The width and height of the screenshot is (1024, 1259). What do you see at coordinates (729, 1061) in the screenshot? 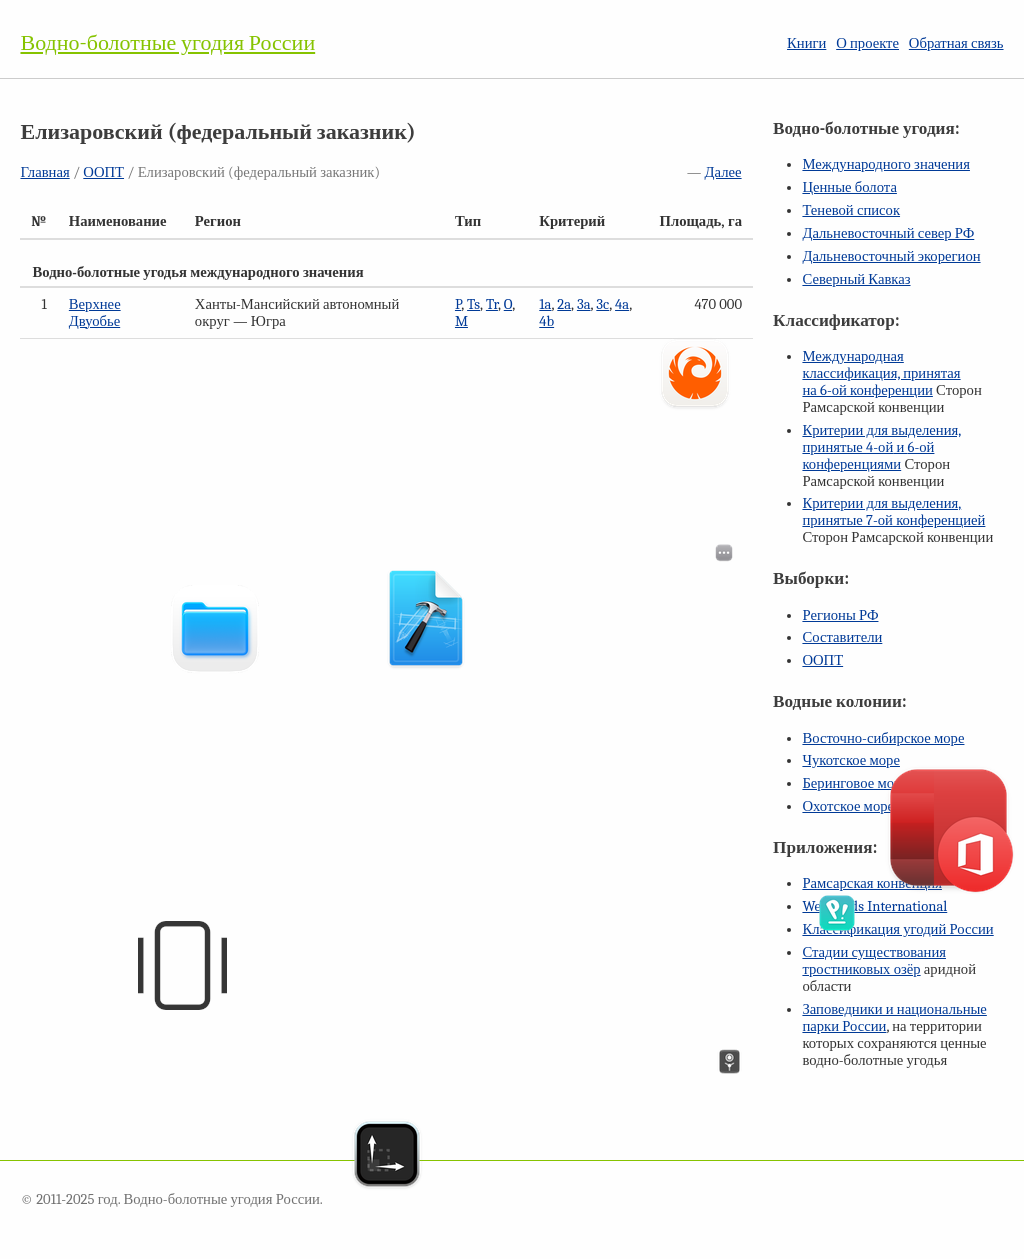
I see `open déjà dup backup application` at bounding box center [729, 1061].